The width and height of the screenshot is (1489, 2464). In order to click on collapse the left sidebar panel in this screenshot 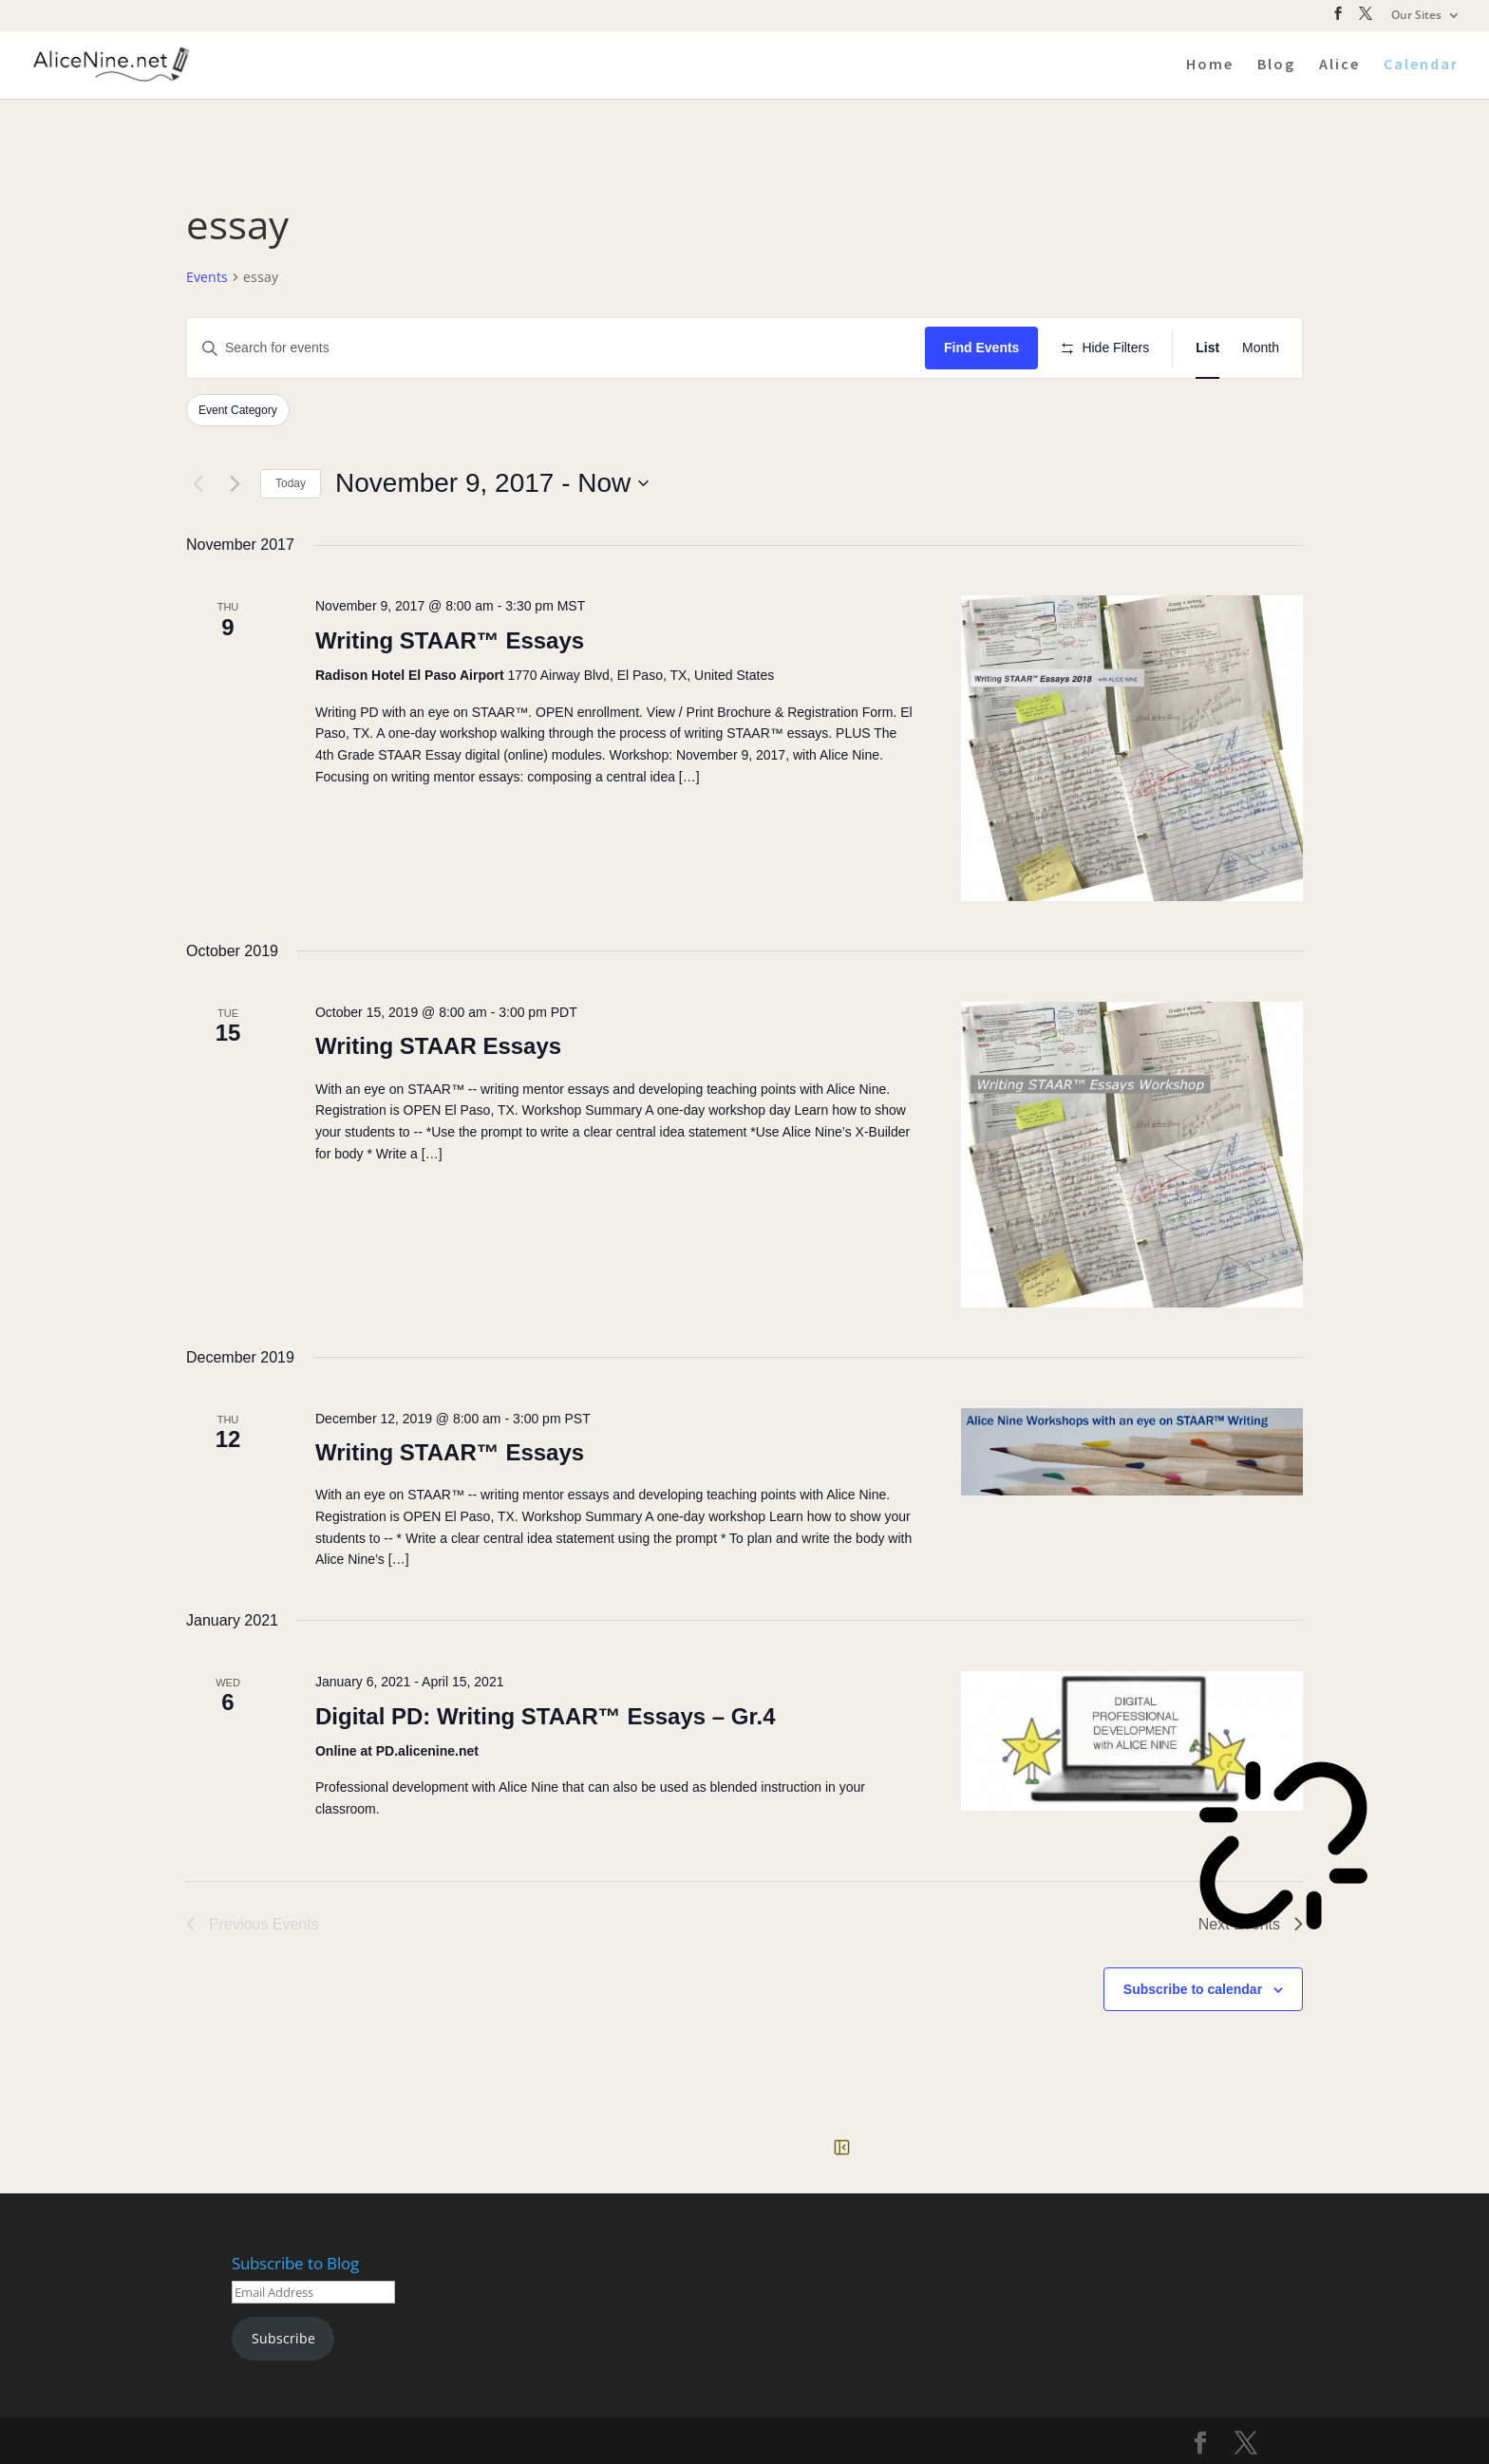, I will do `click(841, 2147)`.